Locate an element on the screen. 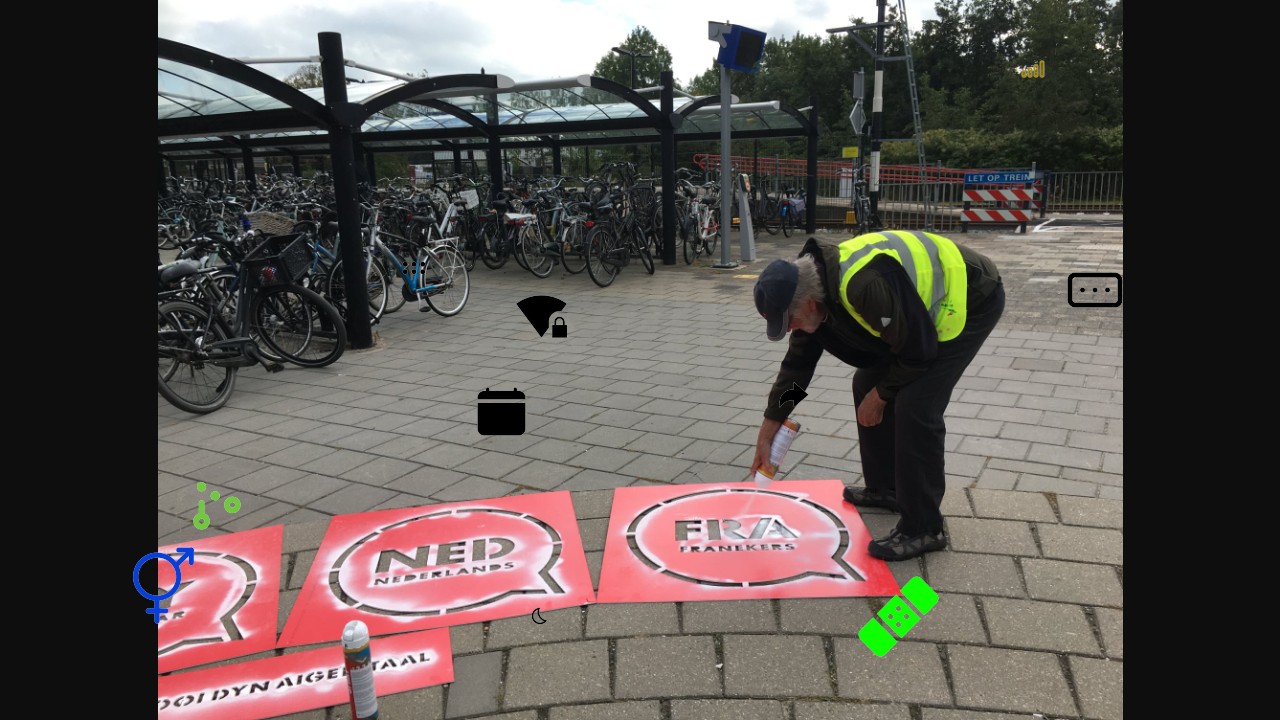 The height and width of the screenshot is (720, 1280). indicates more options or actions available is located at coordinates (1095, 290).